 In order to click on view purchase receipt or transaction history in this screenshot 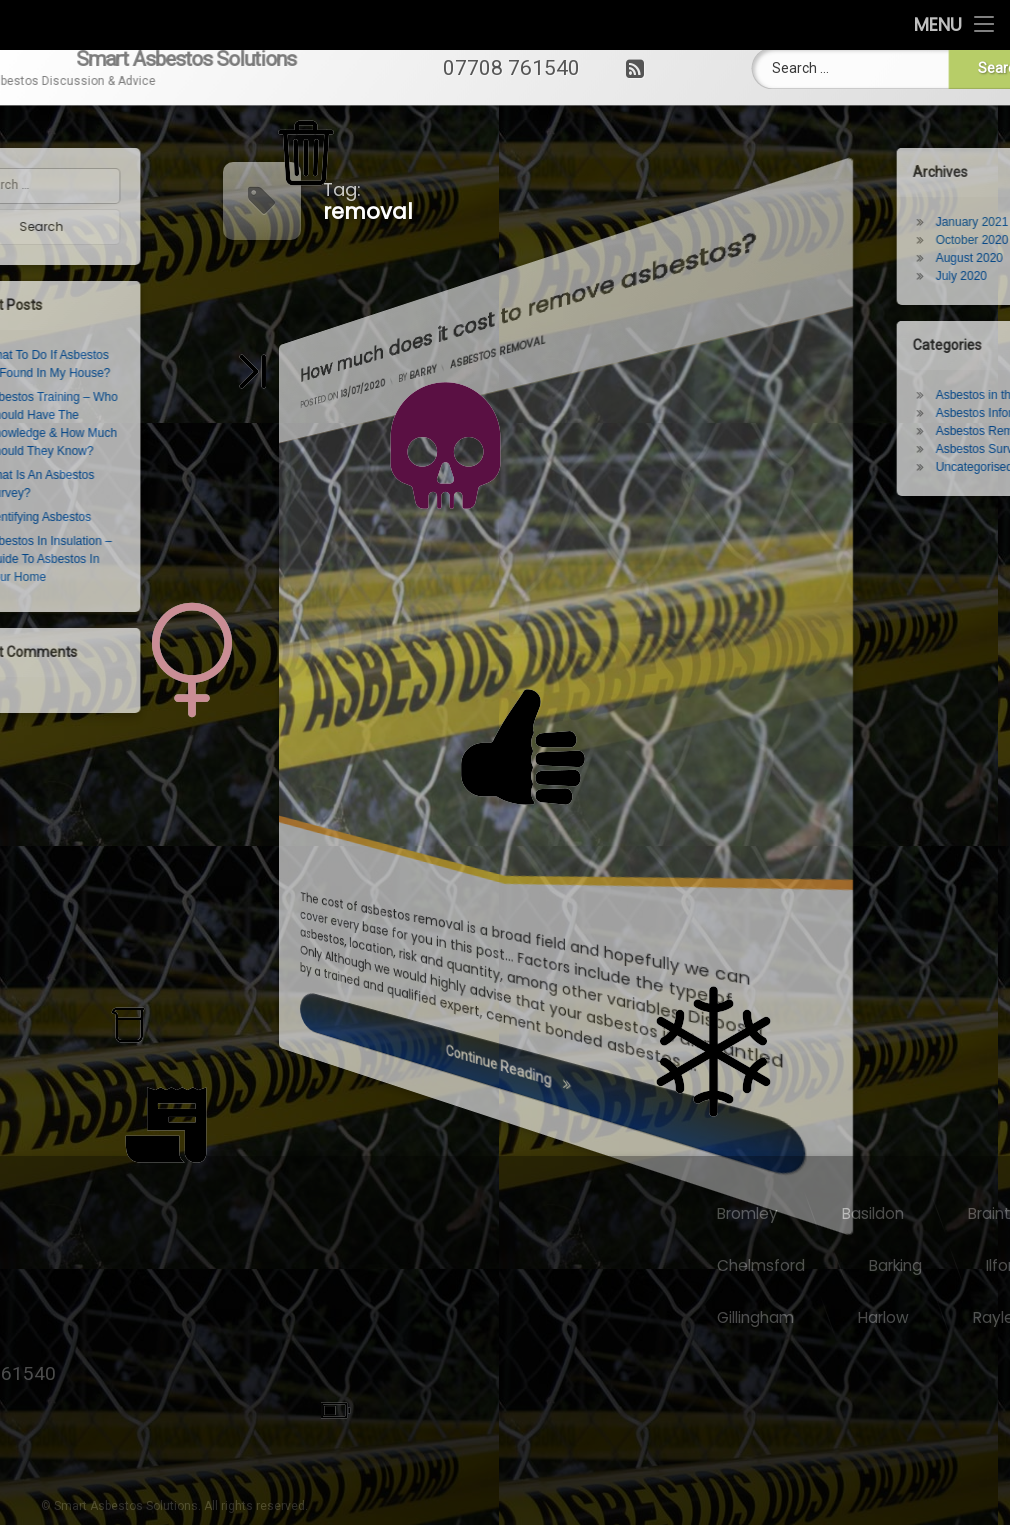, I will do `click(166, 1125)`.